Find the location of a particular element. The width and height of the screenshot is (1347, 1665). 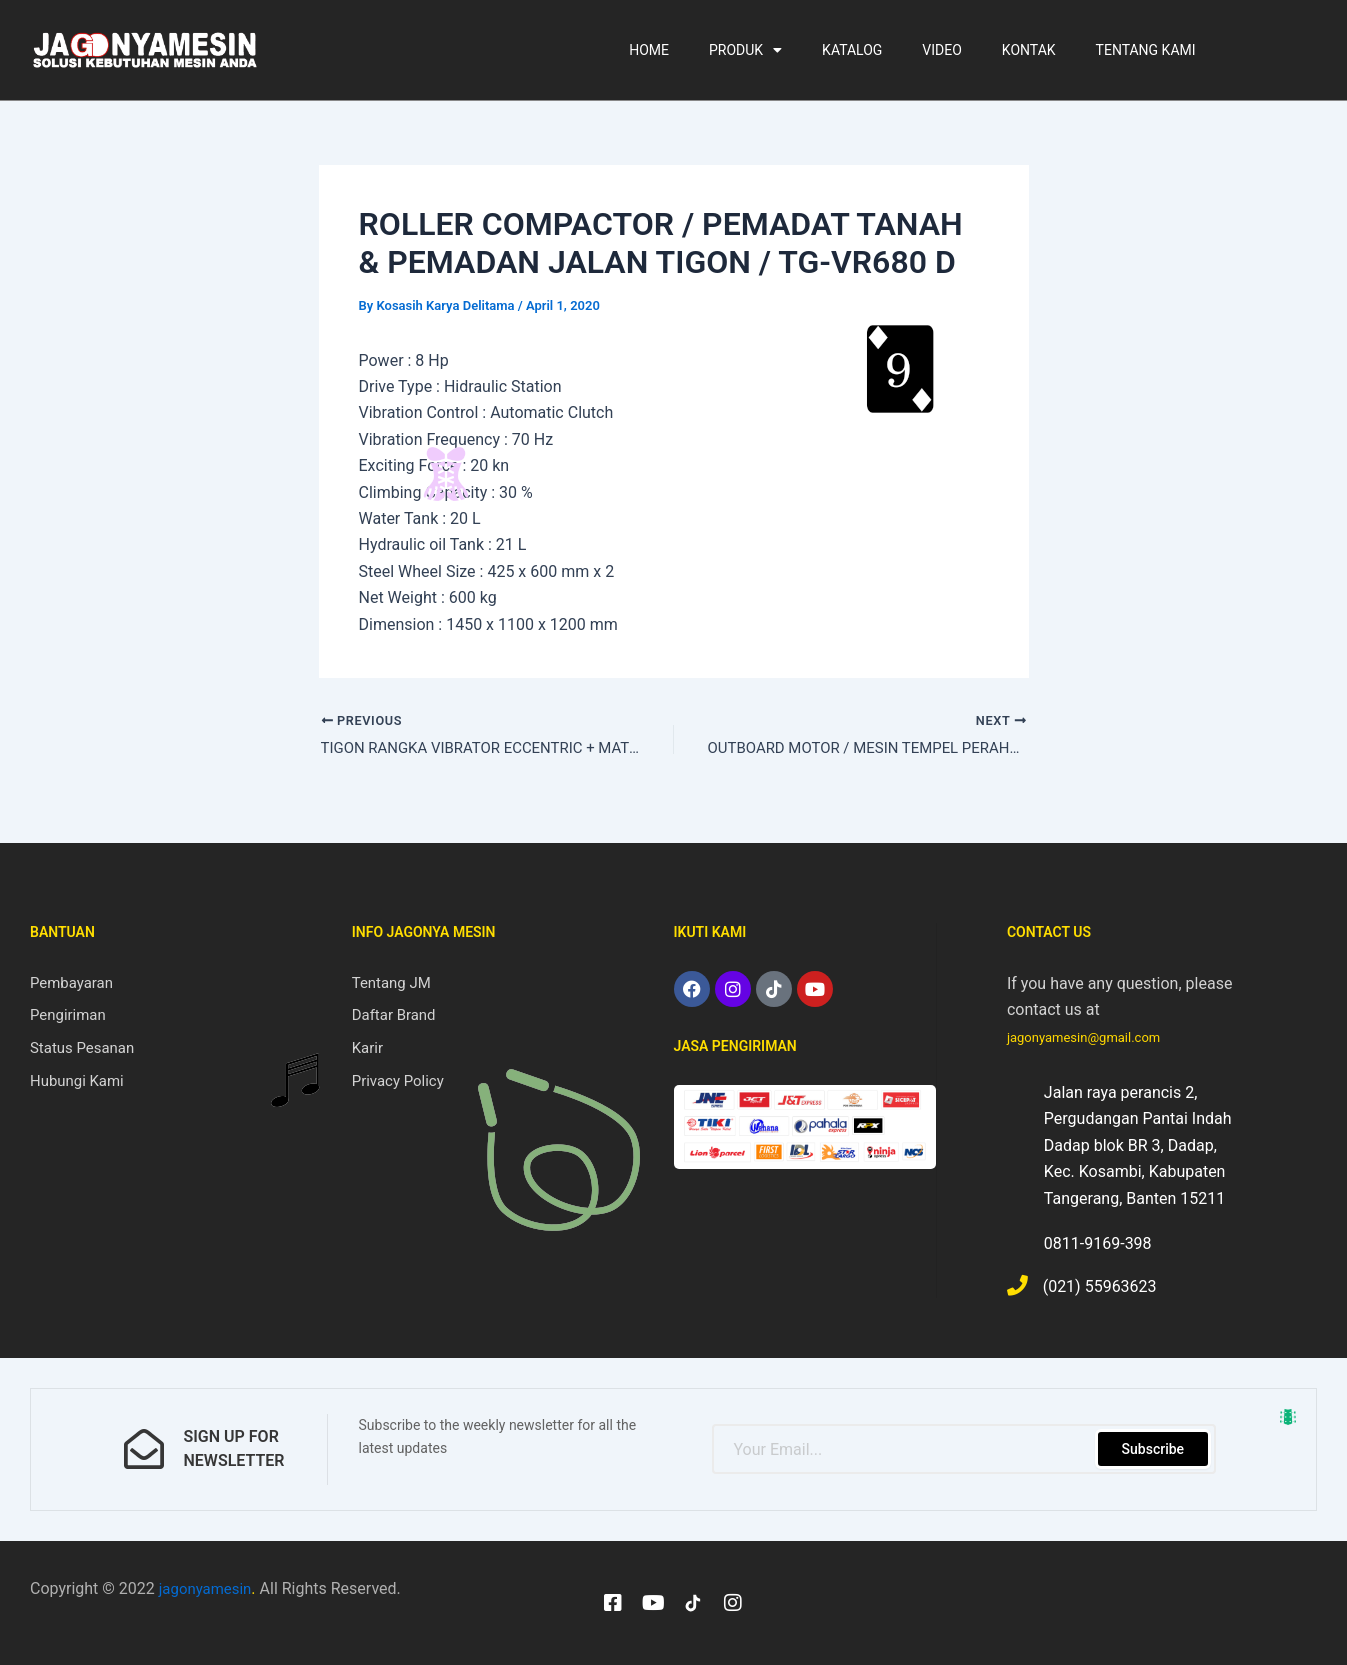

nine of diamonds playing card is located at coordinates (900, 369).